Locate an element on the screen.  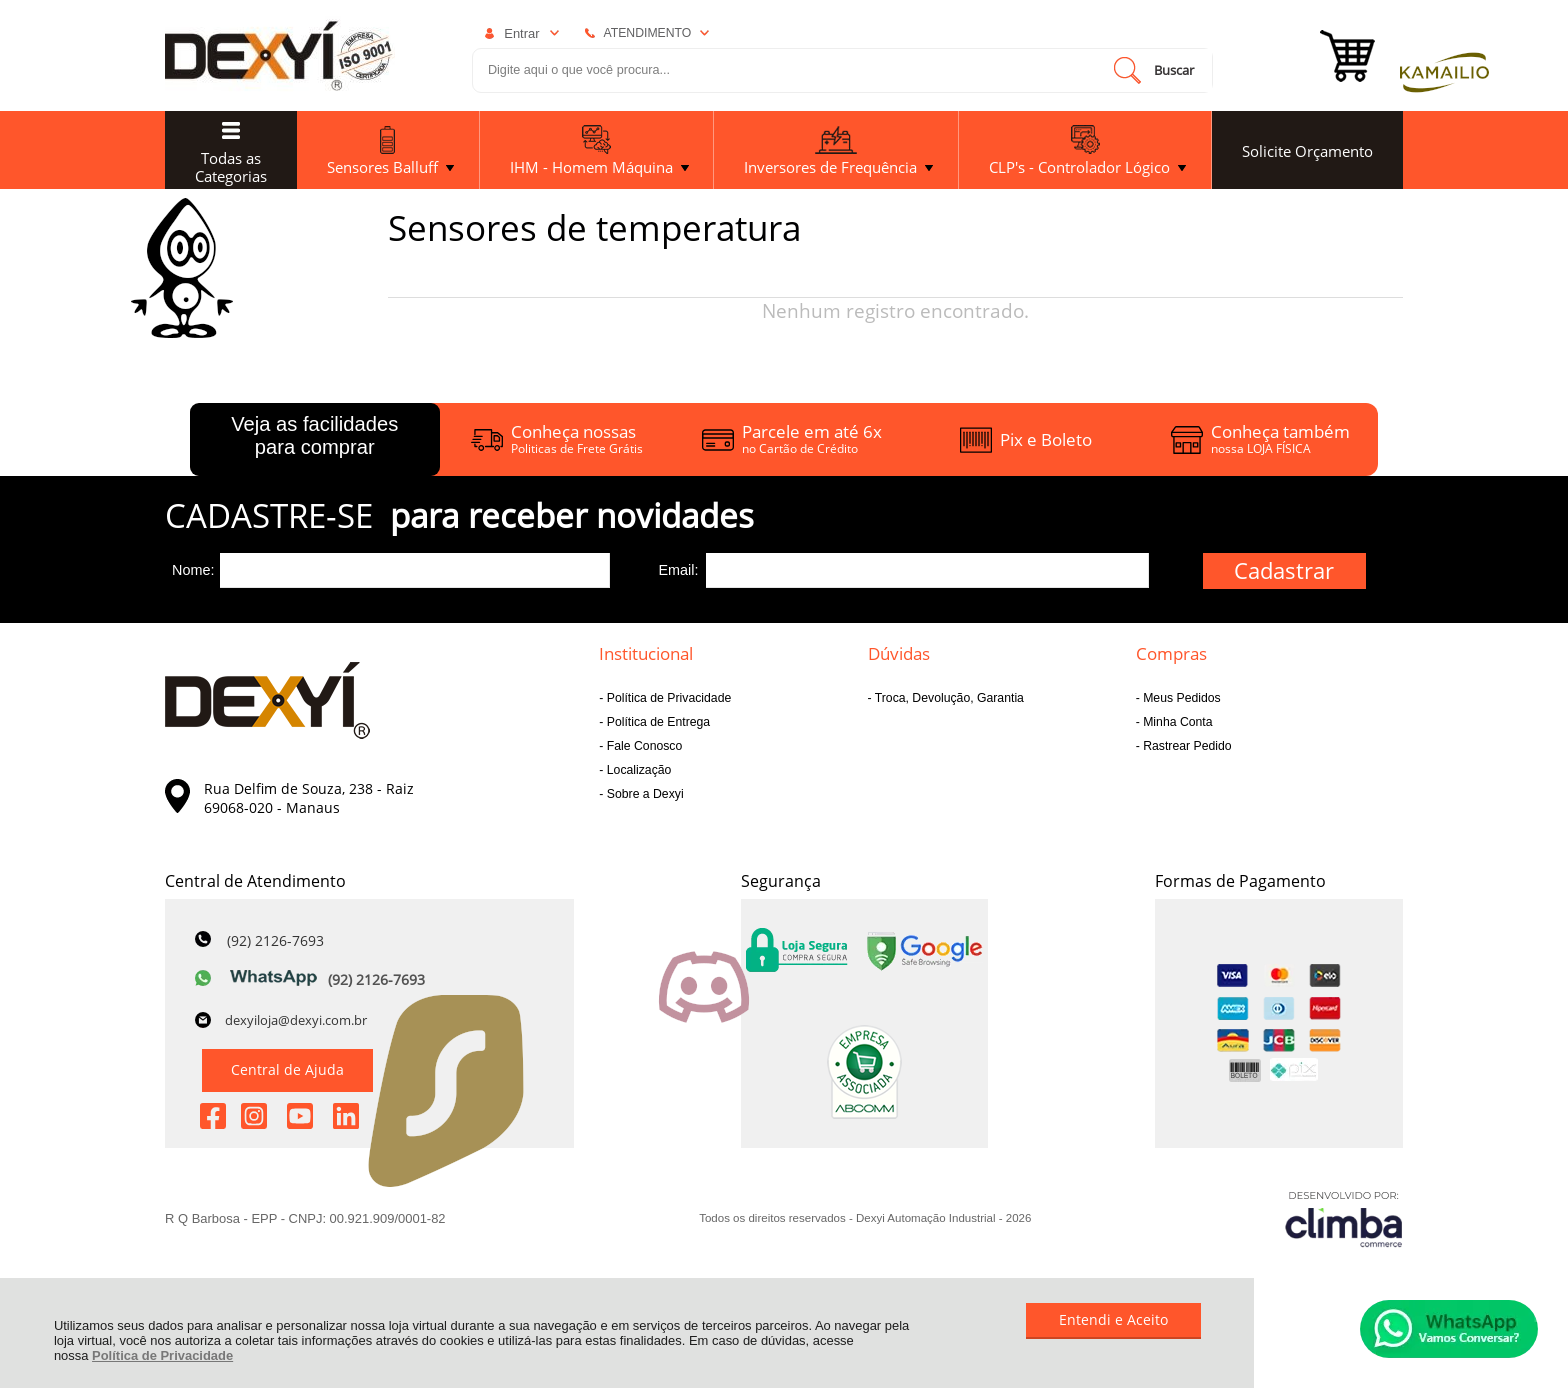
kamailio SIP server logo is located at coordinates (1444, 72).